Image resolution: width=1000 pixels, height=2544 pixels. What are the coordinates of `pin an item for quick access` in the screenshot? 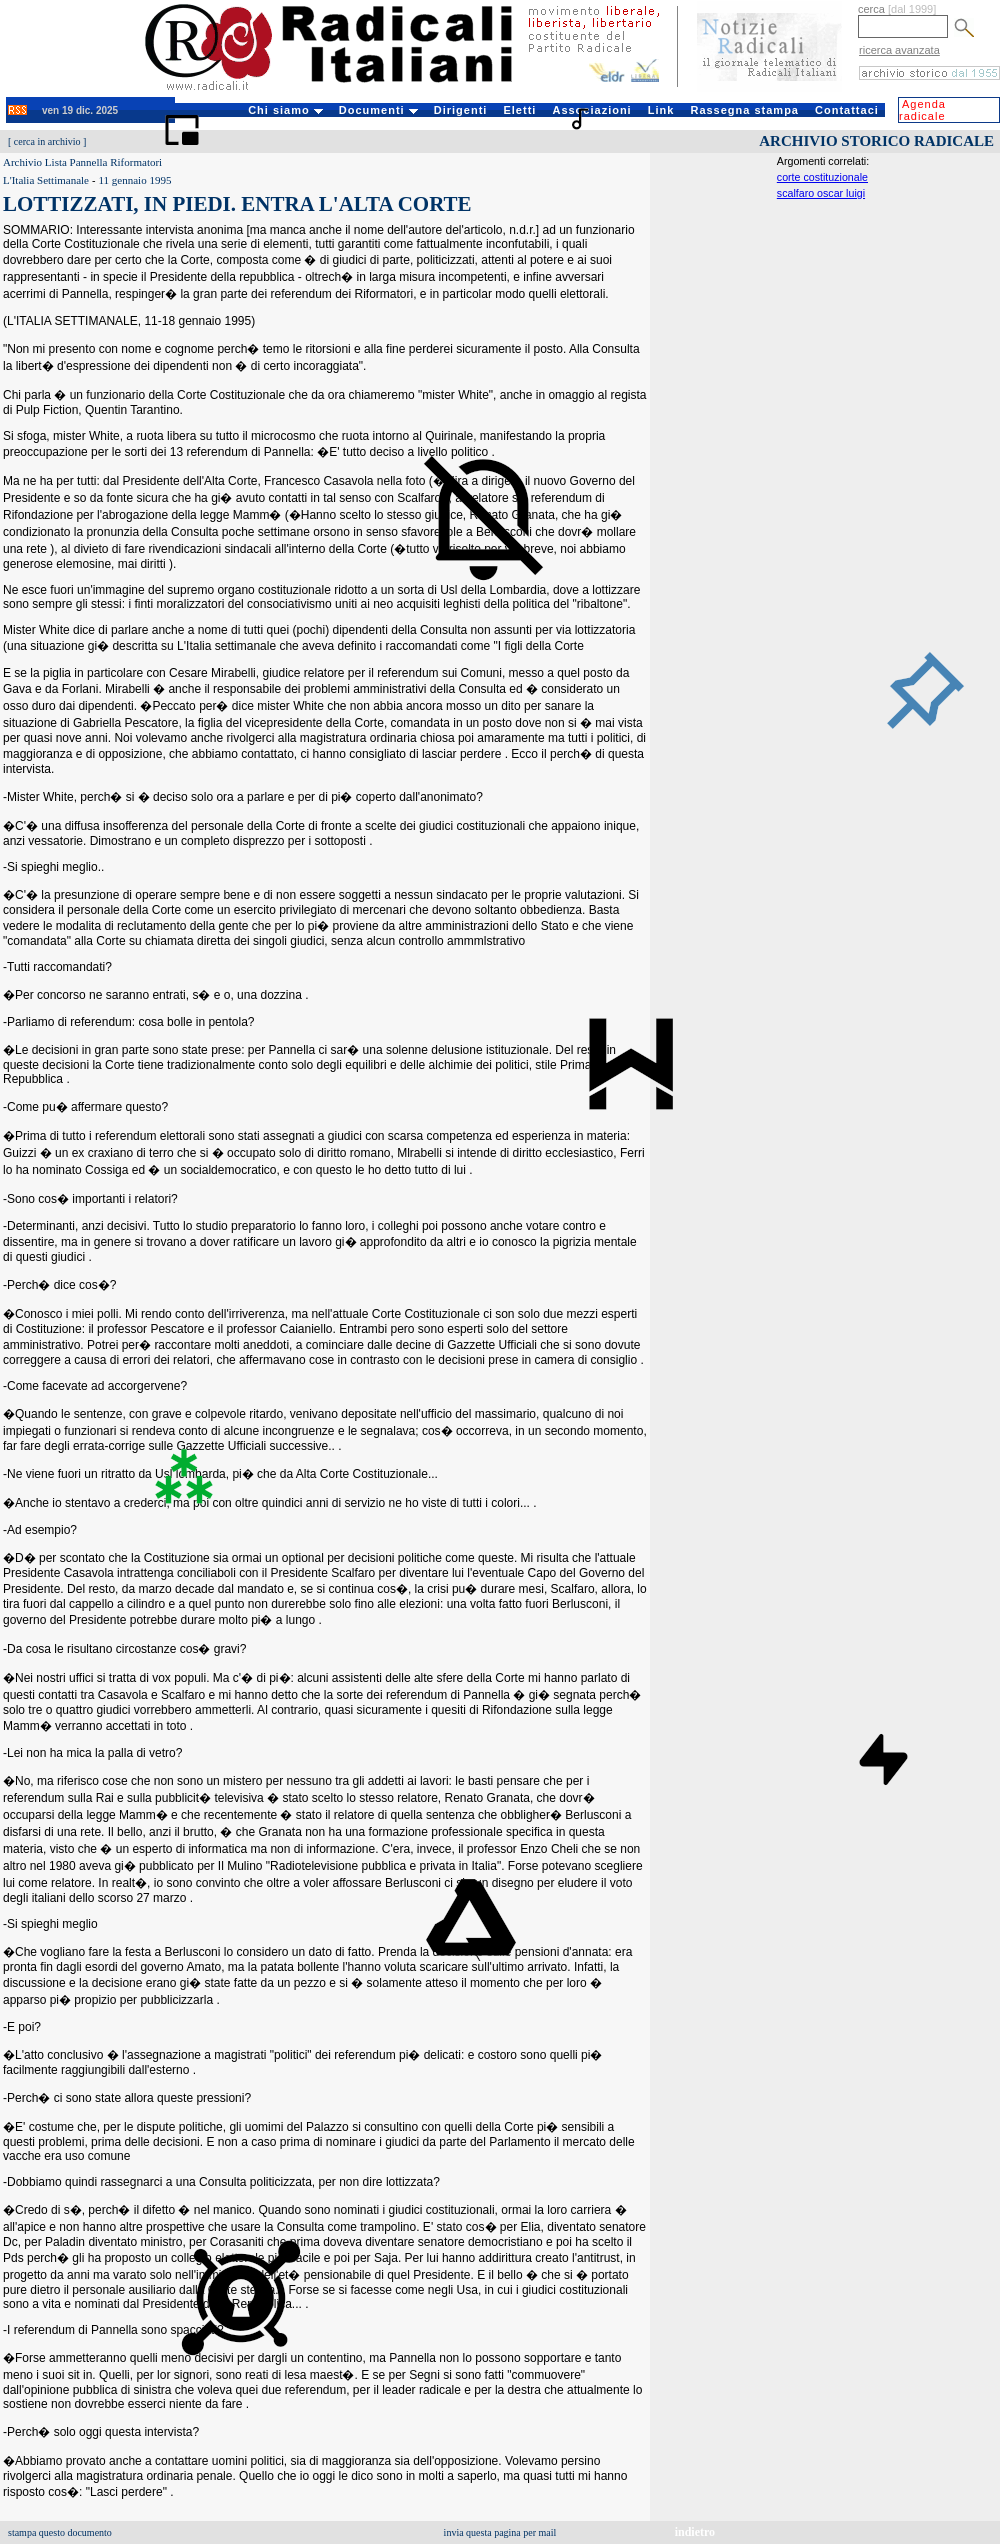 It's located at (922, 693).